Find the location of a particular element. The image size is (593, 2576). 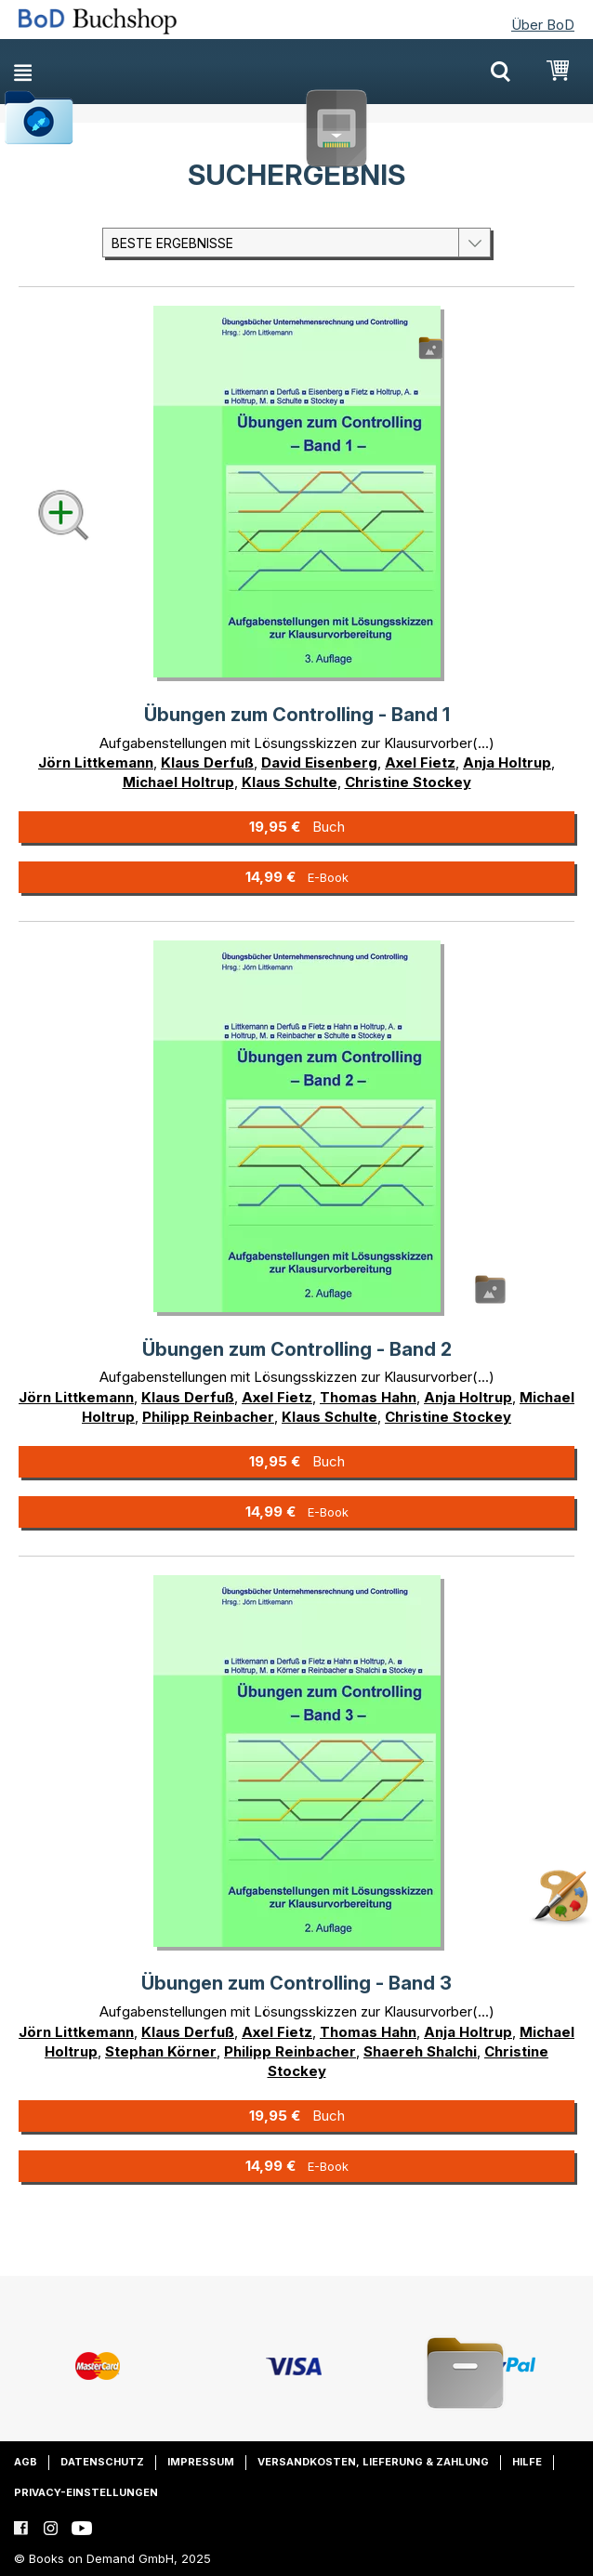

open graphics or drawing applications is located at coordinates (560, 1898).